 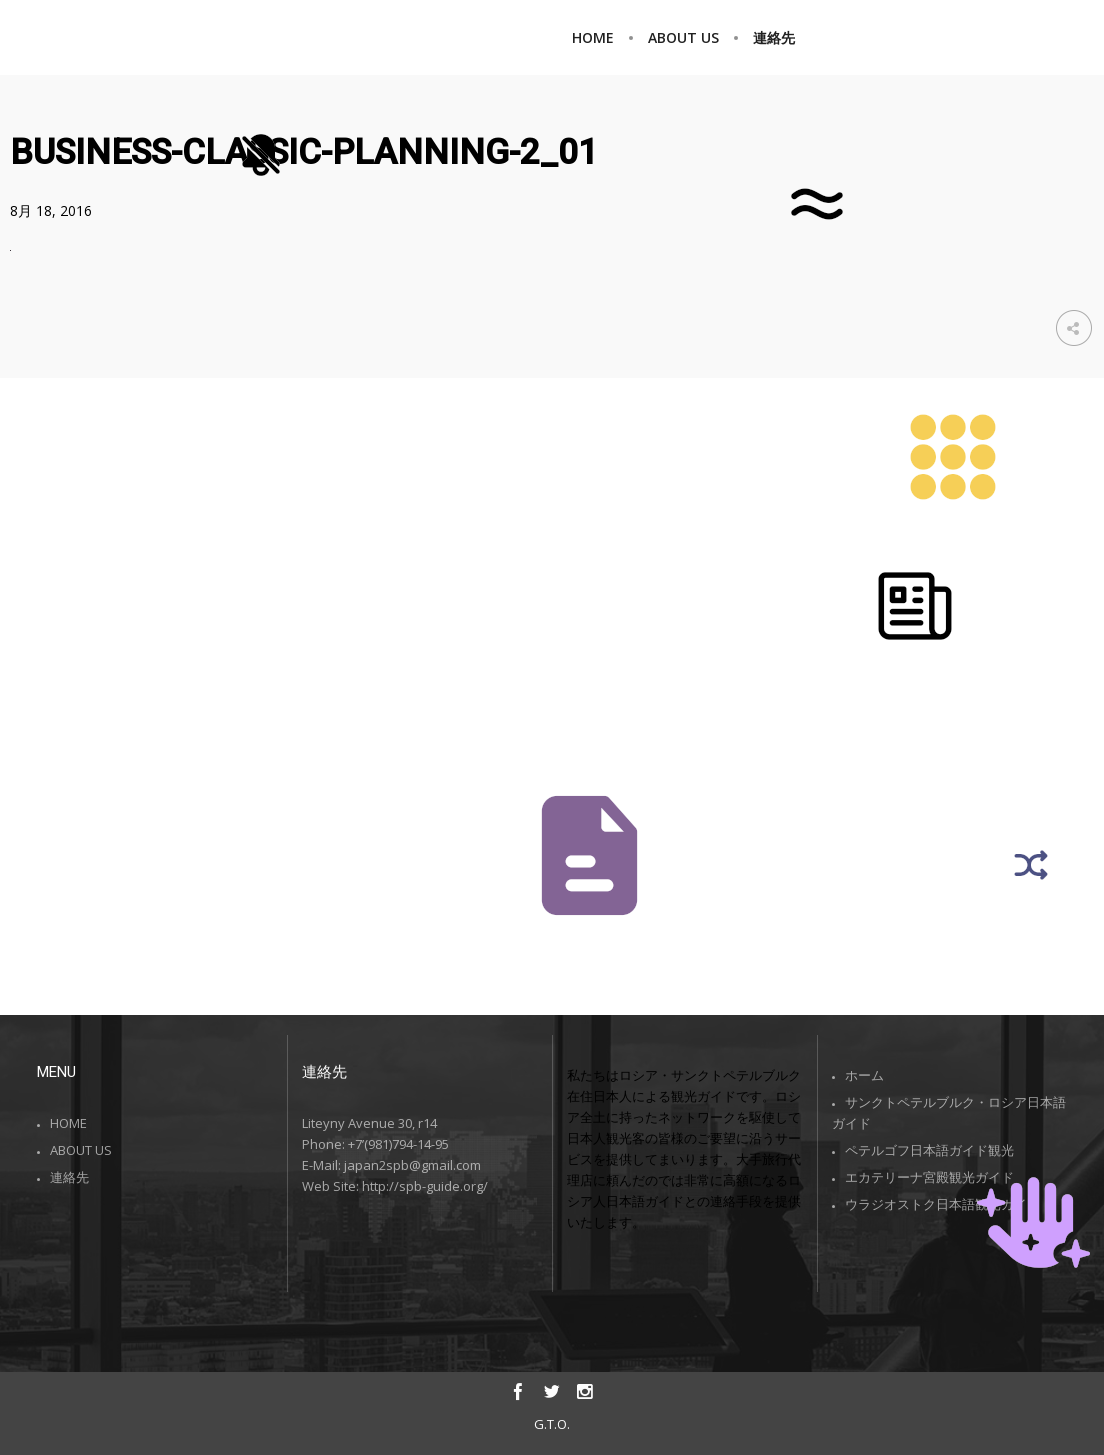 What do you see at coordinates (261, 155) in the screenshot?
I see `mute notifications` at bounding box center [261, 155].